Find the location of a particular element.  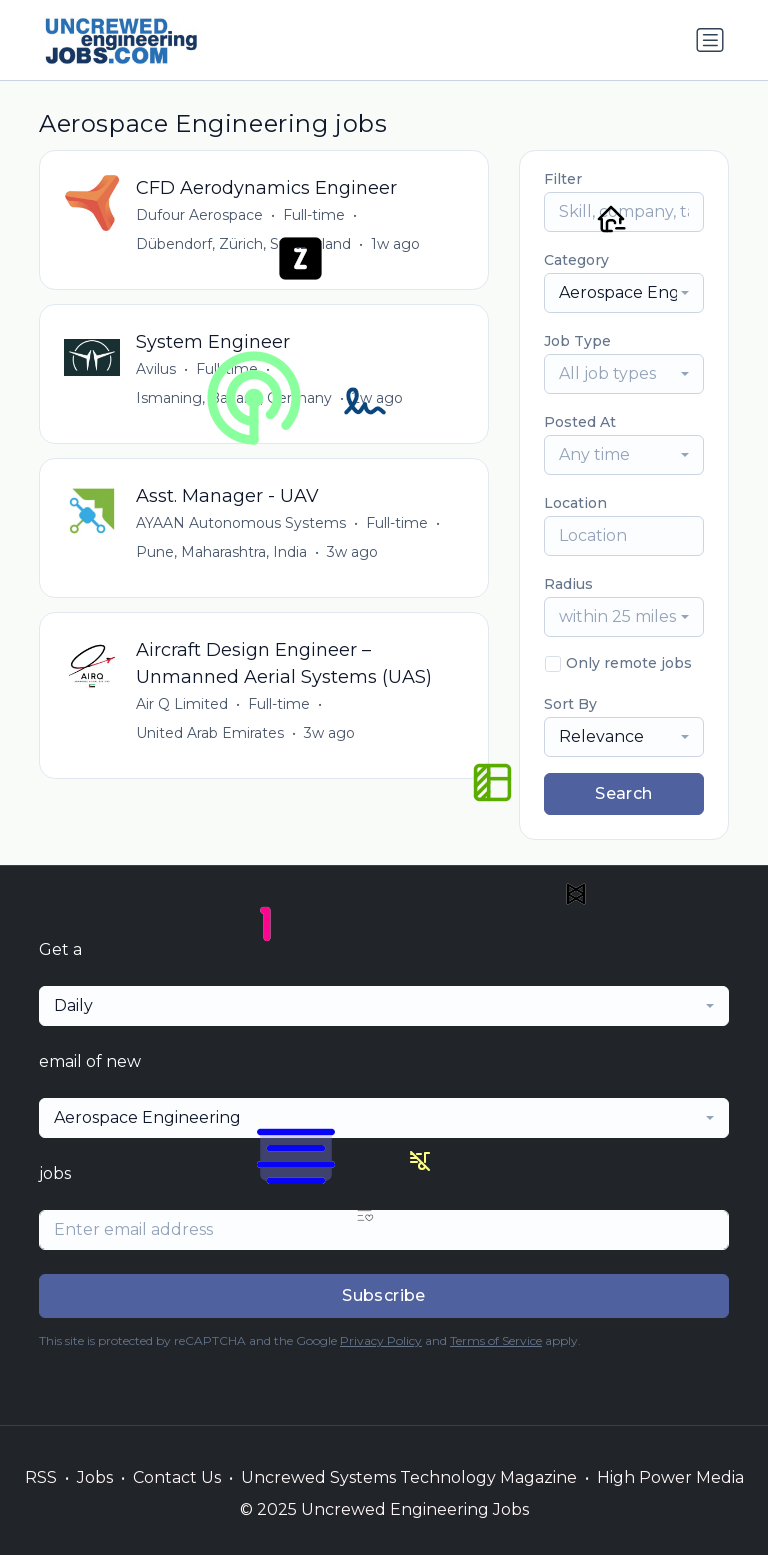

represents the letter Z in a keyboard or text input is located at coordinates (300, 258).